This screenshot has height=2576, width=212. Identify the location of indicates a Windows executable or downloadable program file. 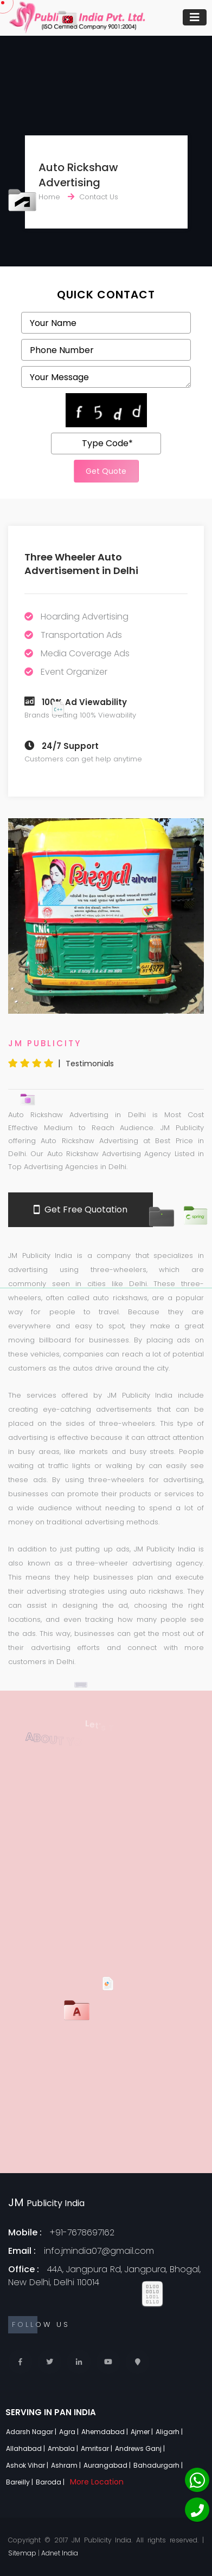
(152, 2294).